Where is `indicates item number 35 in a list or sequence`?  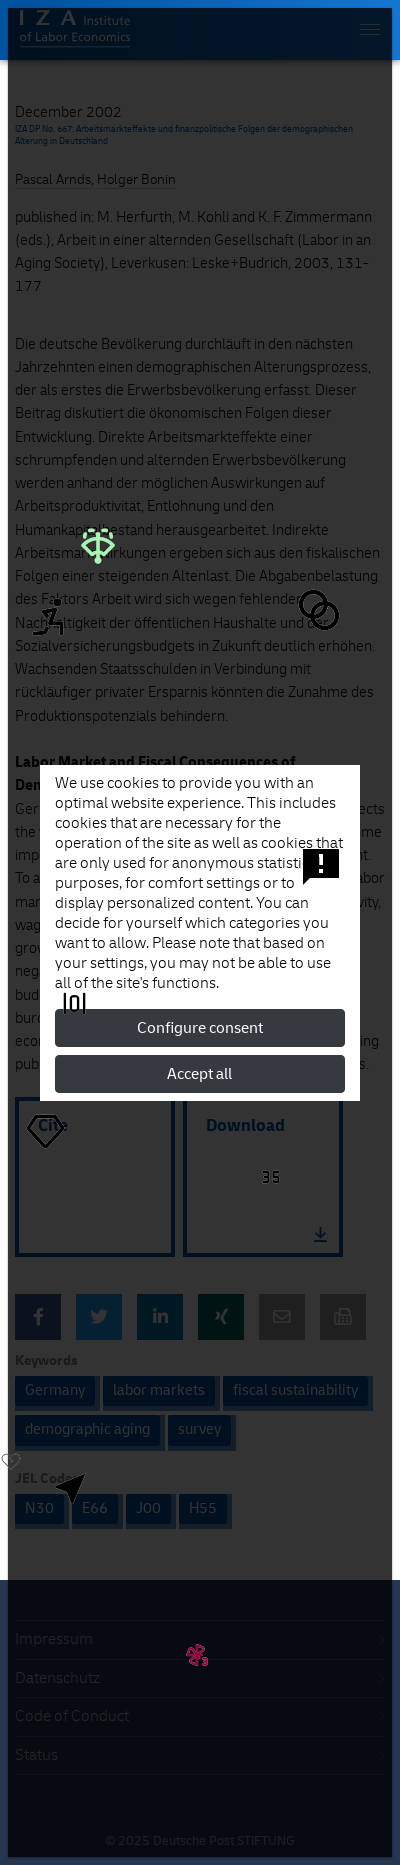 indicates item number 35 in a list or sequence is located at coordinates (271, 1177).